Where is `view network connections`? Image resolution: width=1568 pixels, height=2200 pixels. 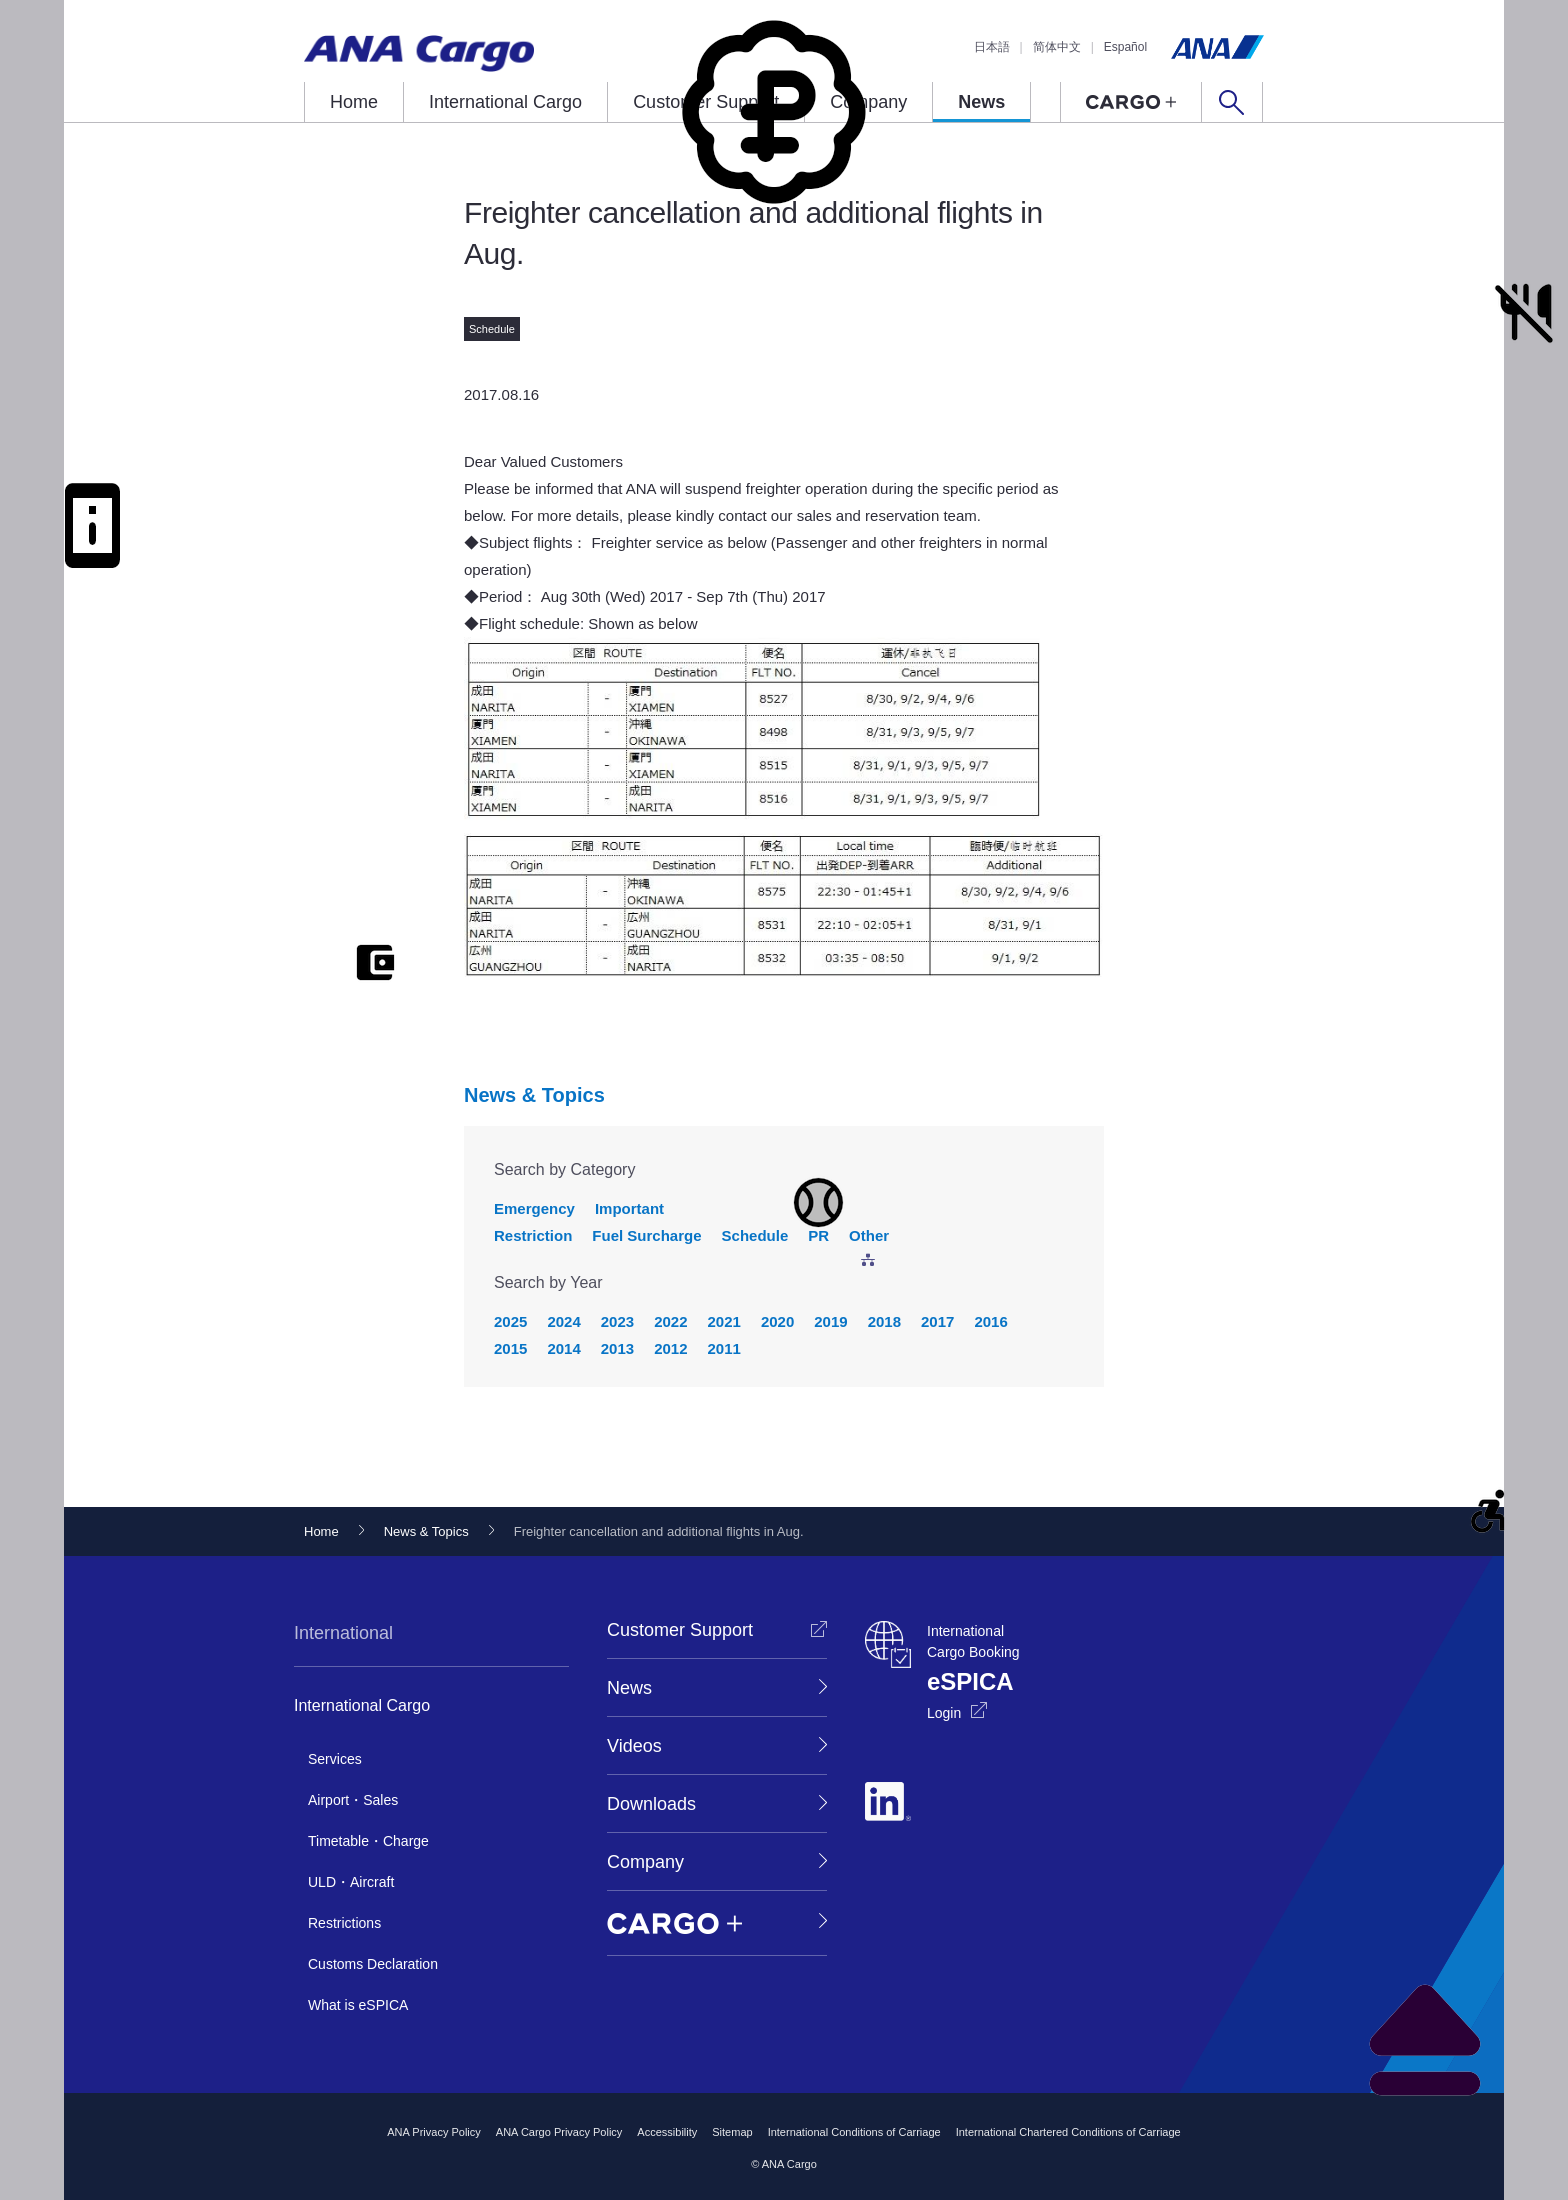
view network connections is located at coordinates (868, 1260).